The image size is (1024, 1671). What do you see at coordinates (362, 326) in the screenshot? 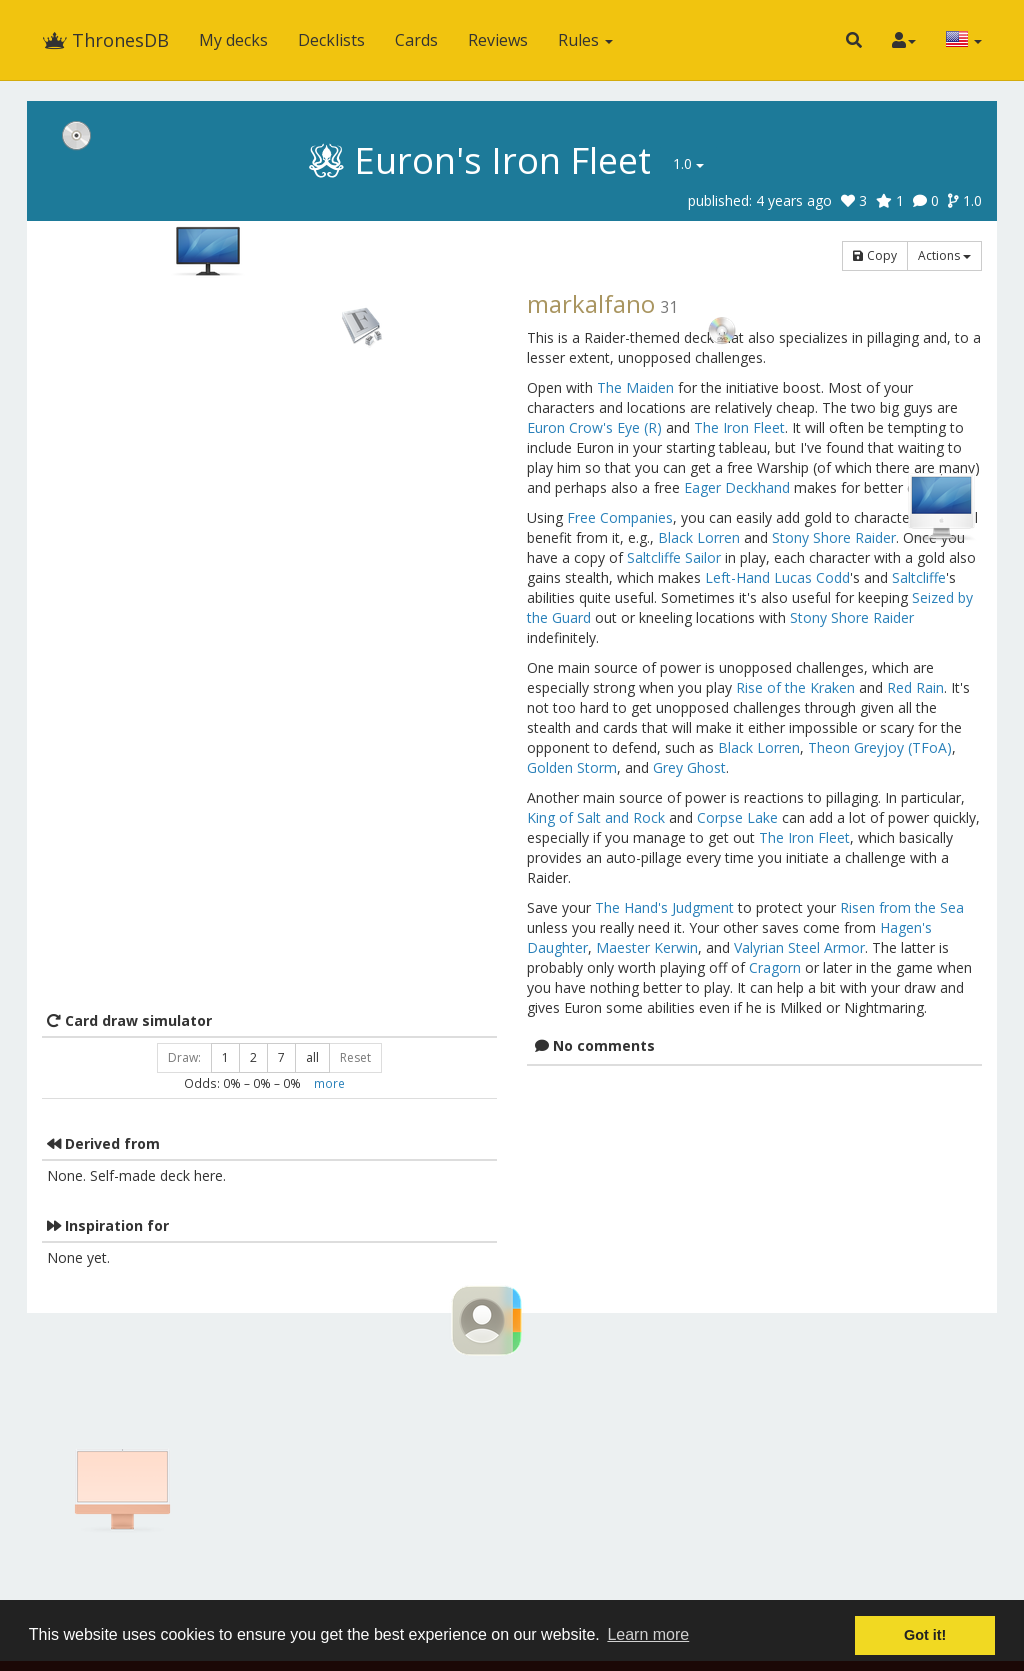
I see `font notification or typography-related system alert` at bounding box center [362, 326].